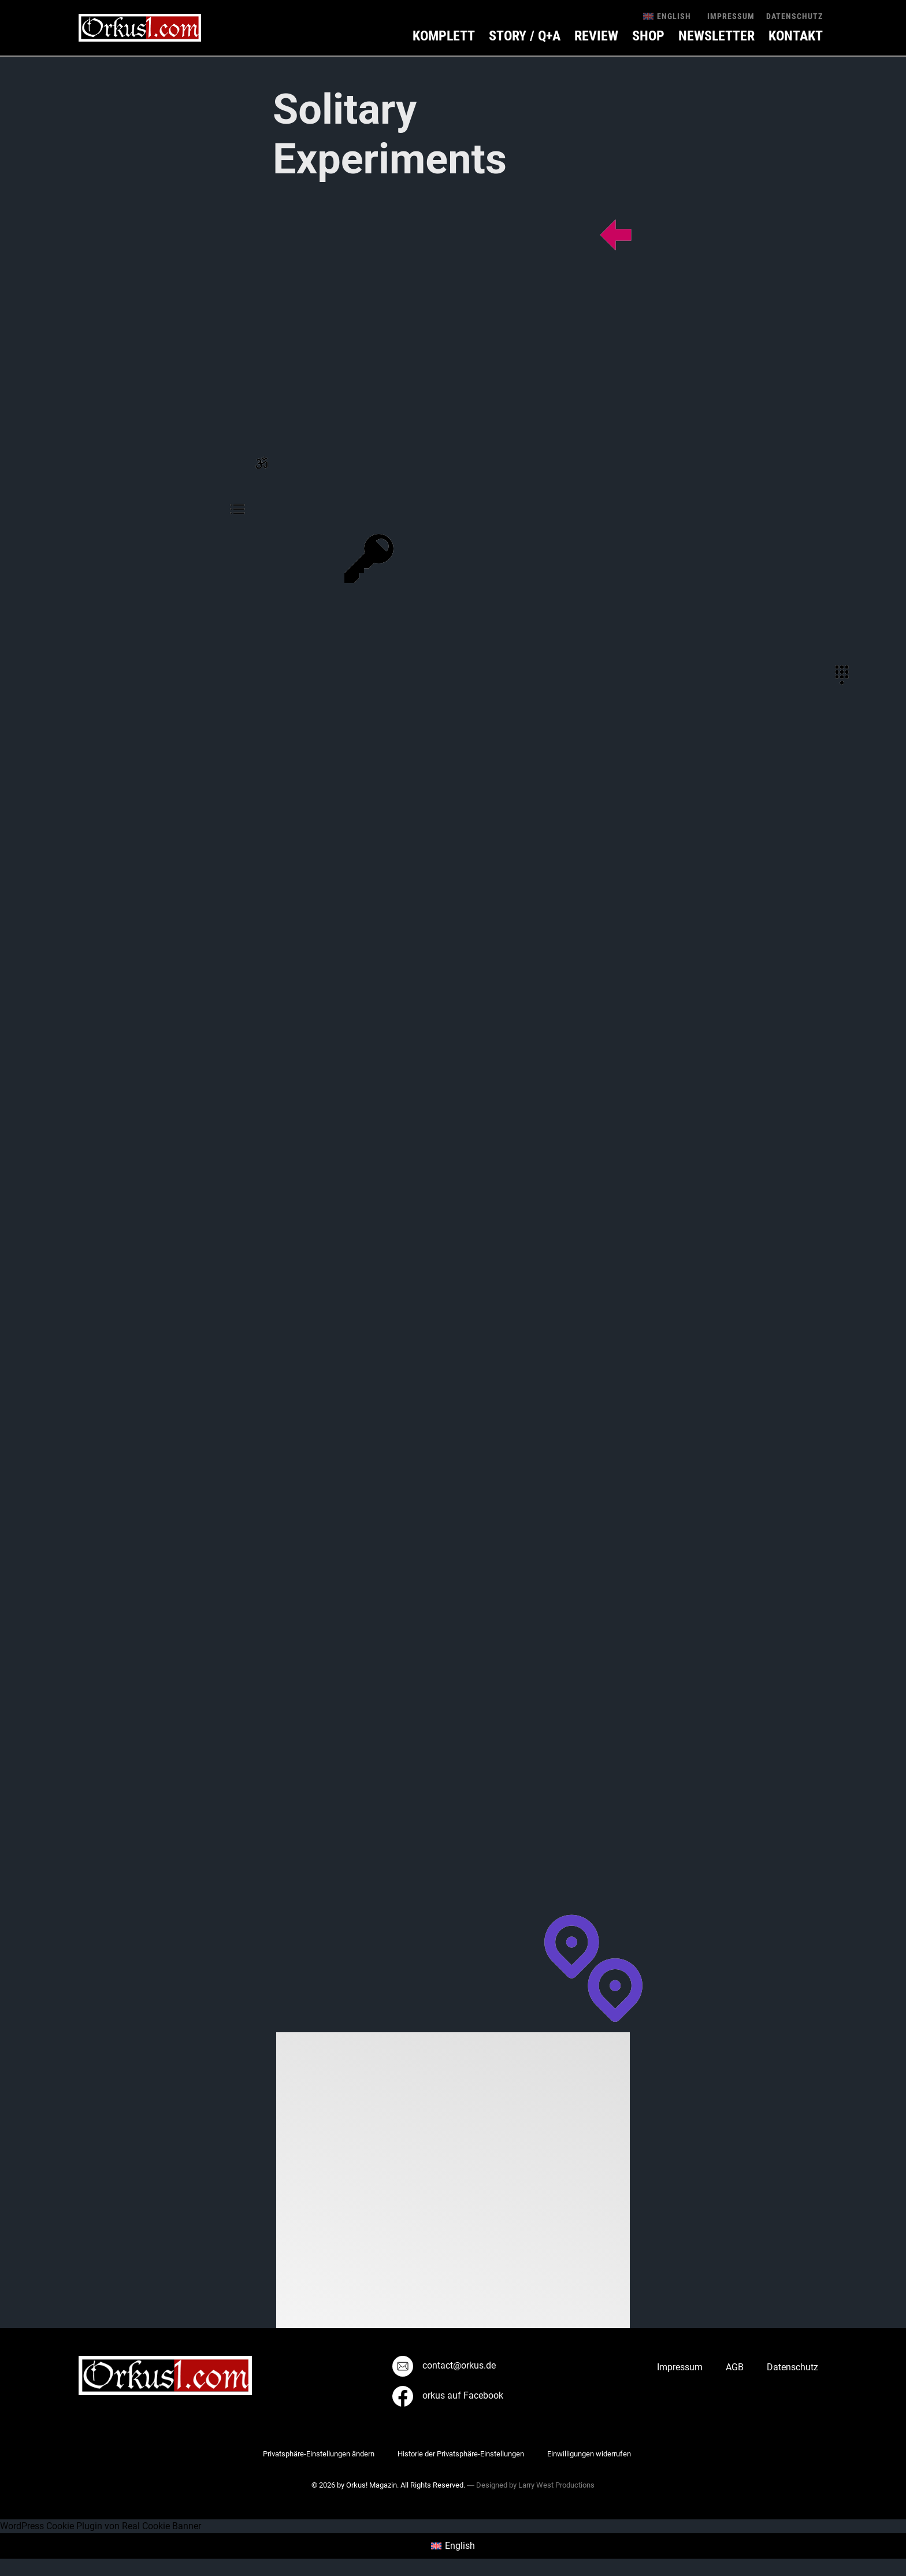 The width and height of the screenshot is (906, 2576). What do you see at coordinates (261, 462) in the screenshot?
I see `indicates hinduism or spiritual content` at bounding box center [261, 462].